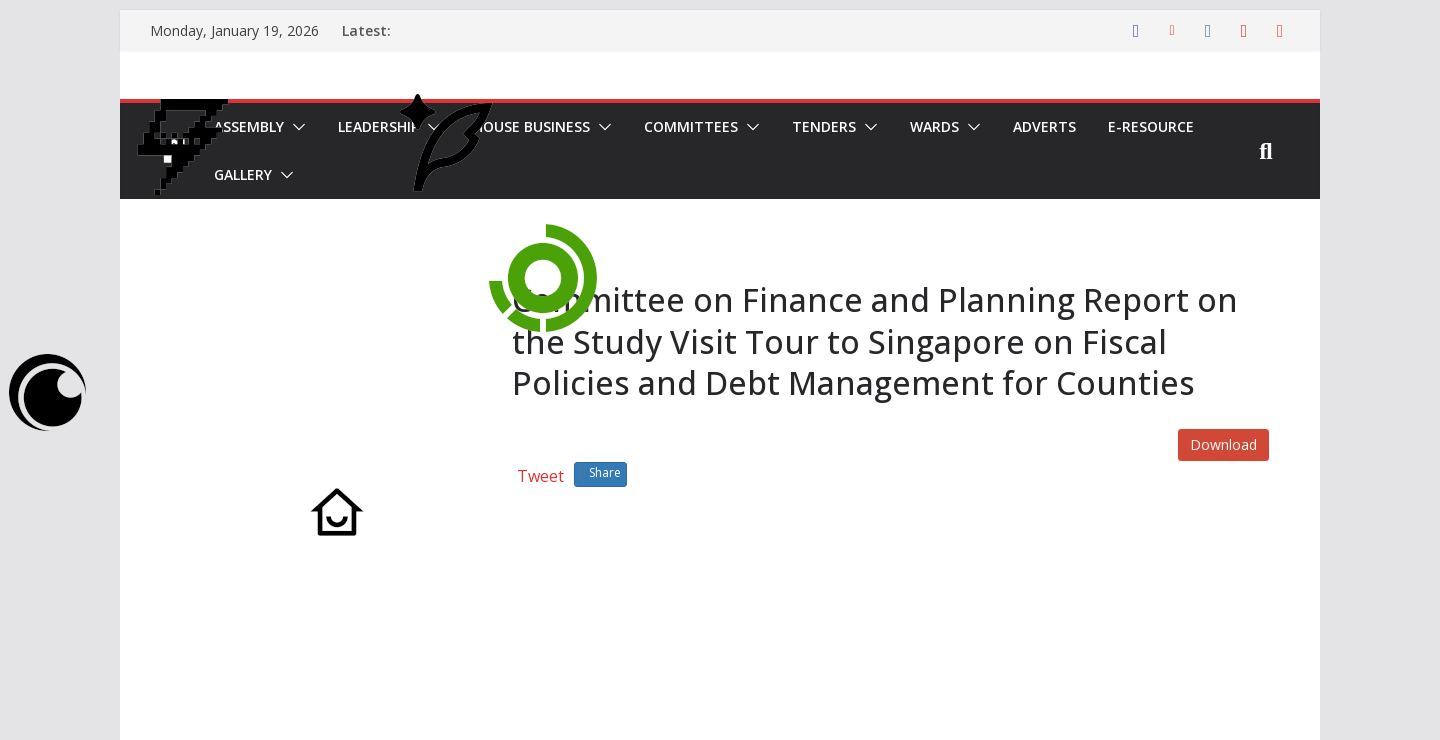 The height and width of the screenshot is (740, 1440). What do you see at coordinates (47, 392) in the screenshot?
I see `open the Crunchyroll app` at bounding box center [47, 392].